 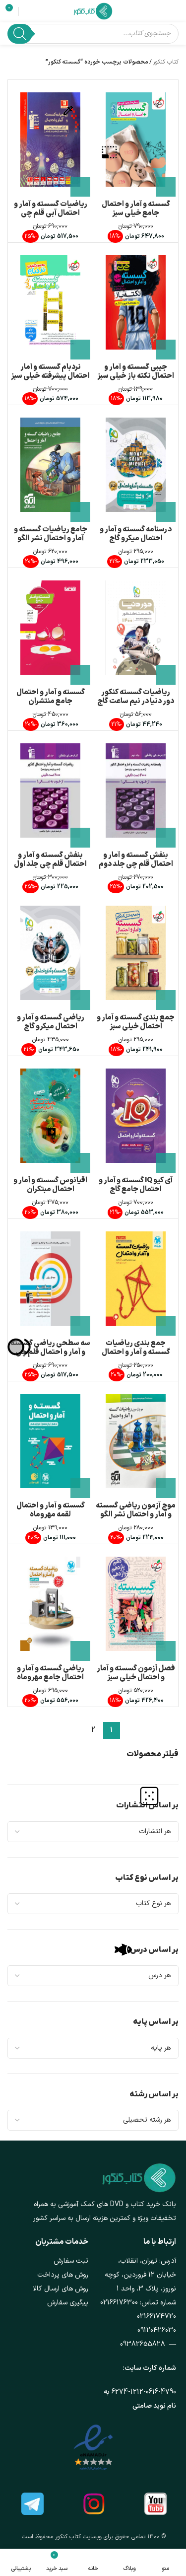 I want to click on dice showing a roll of five, so click(x=149, y=1796).